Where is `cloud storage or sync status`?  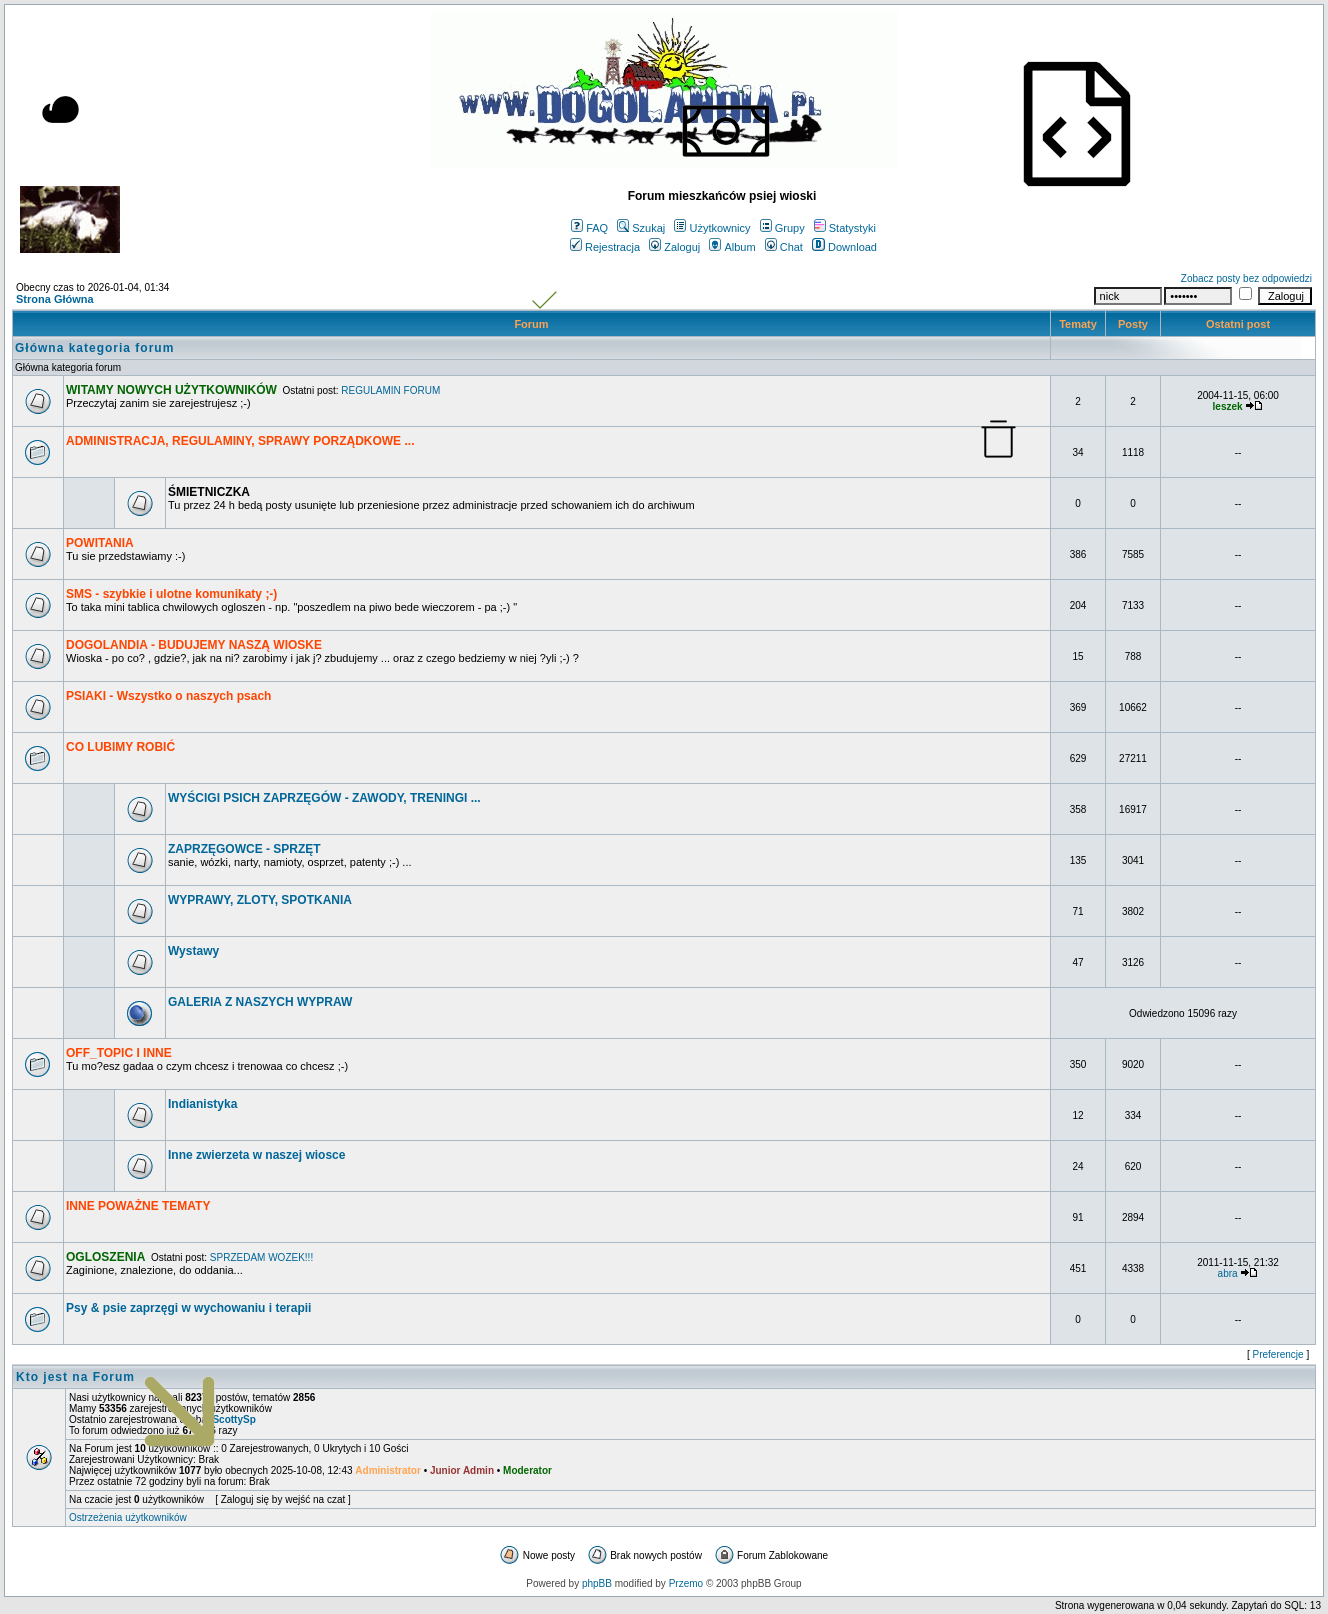
cloud storage or sync status is located at coordinates (60, 109).